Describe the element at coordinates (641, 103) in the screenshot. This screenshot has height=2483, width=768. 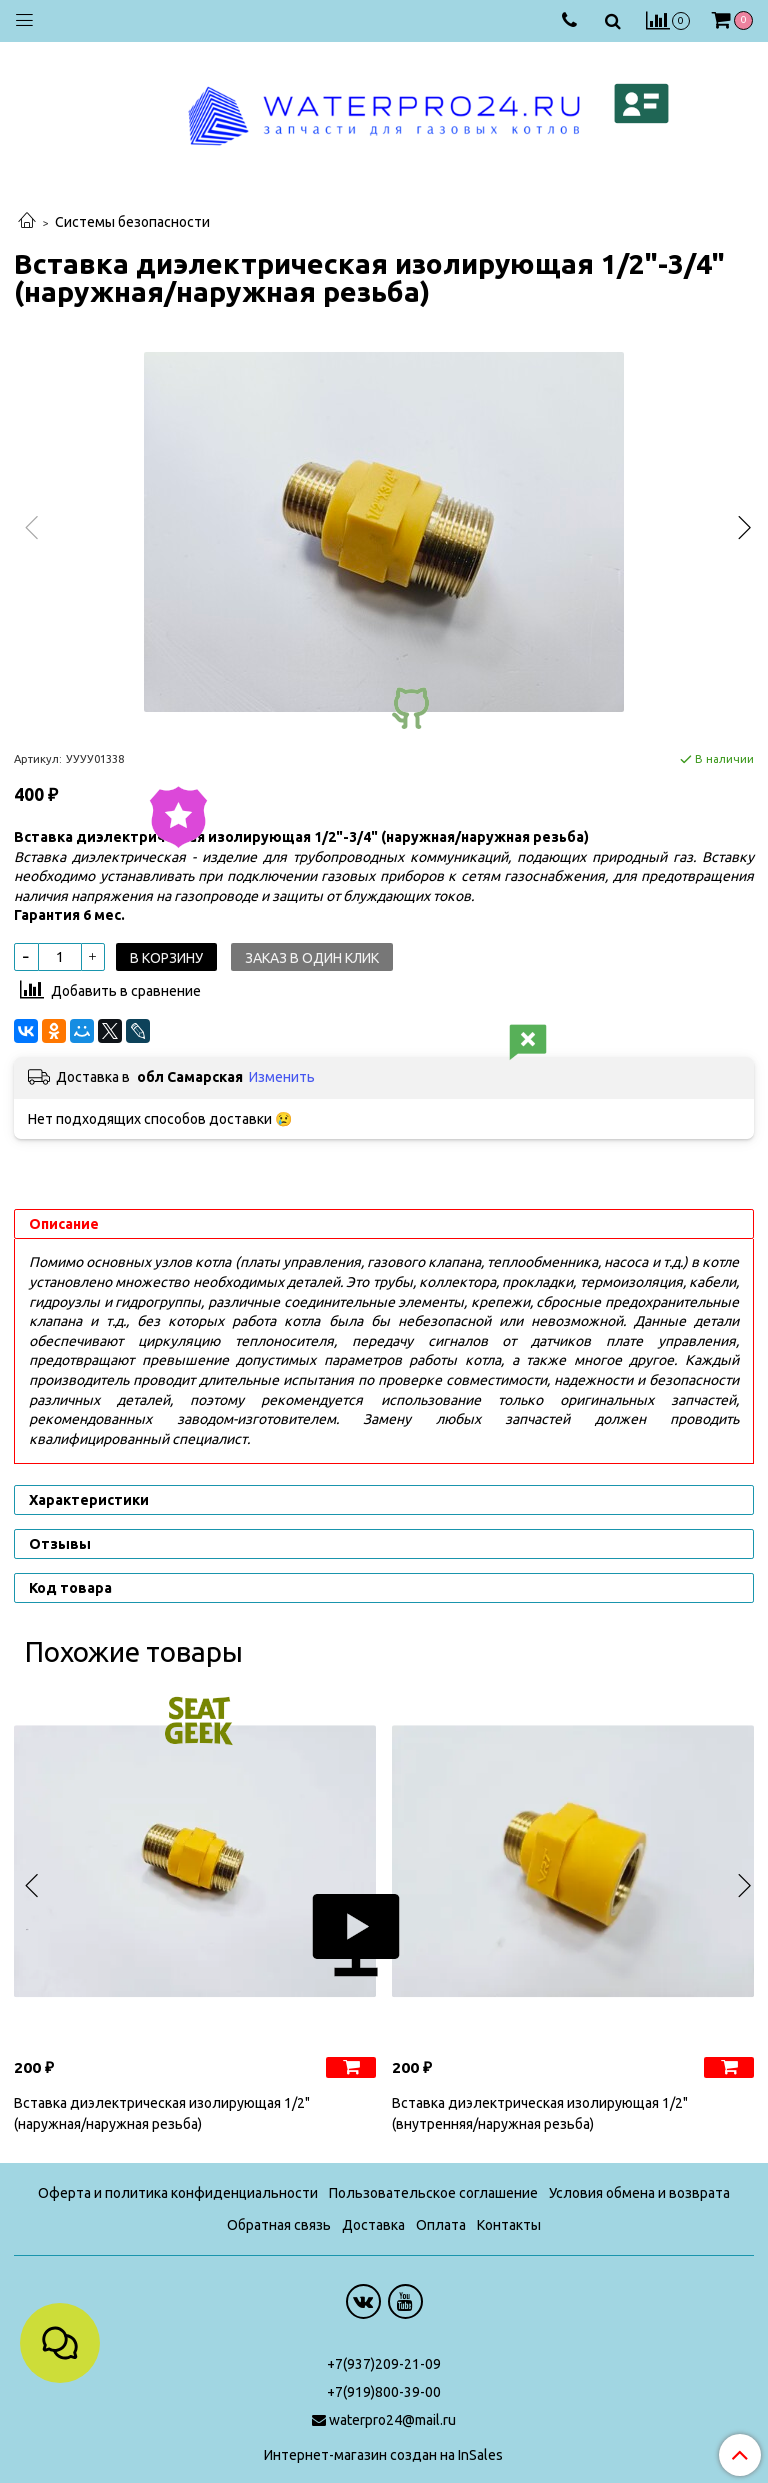
I see `view your profile or identification details` at that location.